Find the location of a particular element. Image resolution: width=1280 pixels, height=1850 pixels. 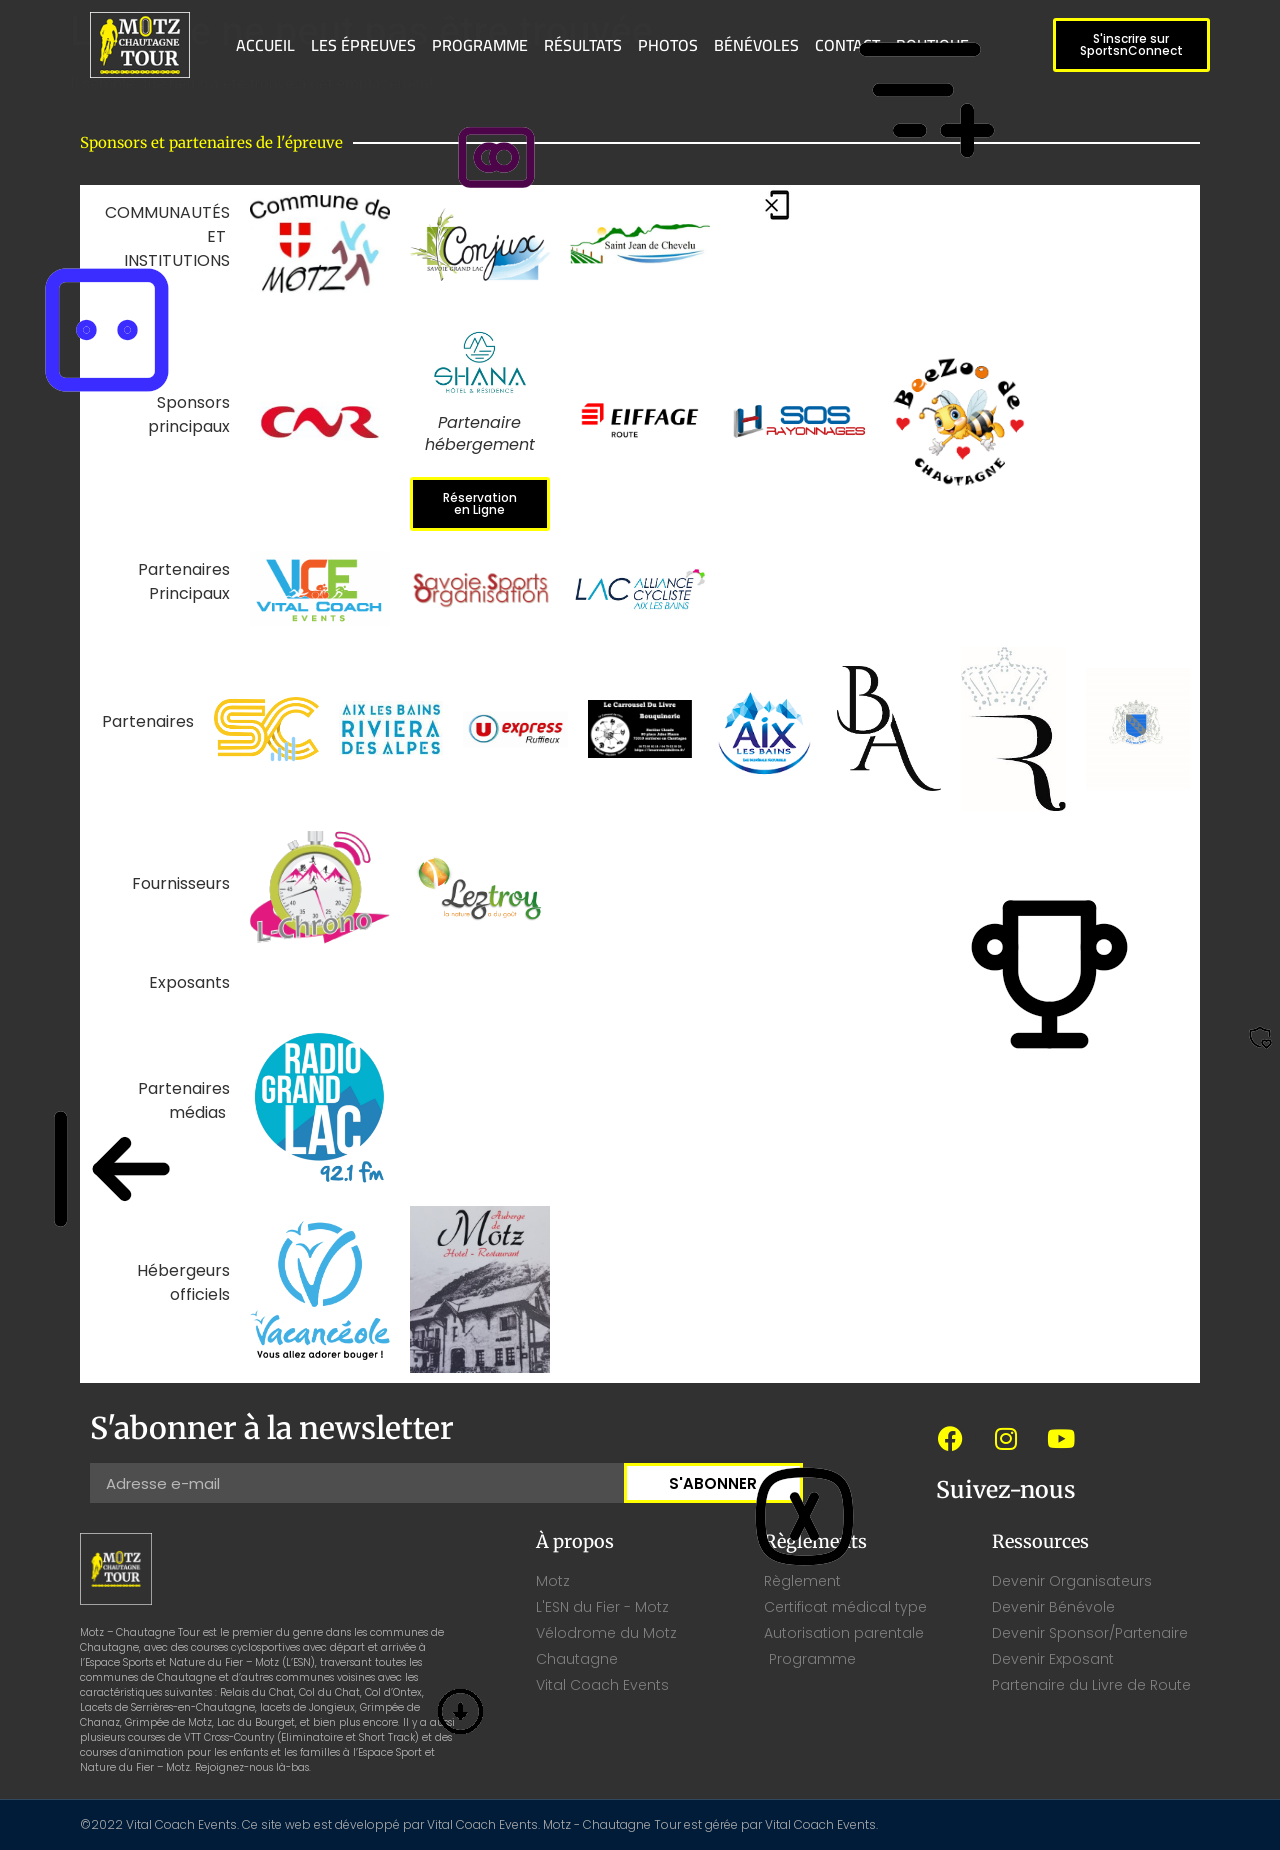

close or dismiss a dialog is located at coordinates (804, 1516).